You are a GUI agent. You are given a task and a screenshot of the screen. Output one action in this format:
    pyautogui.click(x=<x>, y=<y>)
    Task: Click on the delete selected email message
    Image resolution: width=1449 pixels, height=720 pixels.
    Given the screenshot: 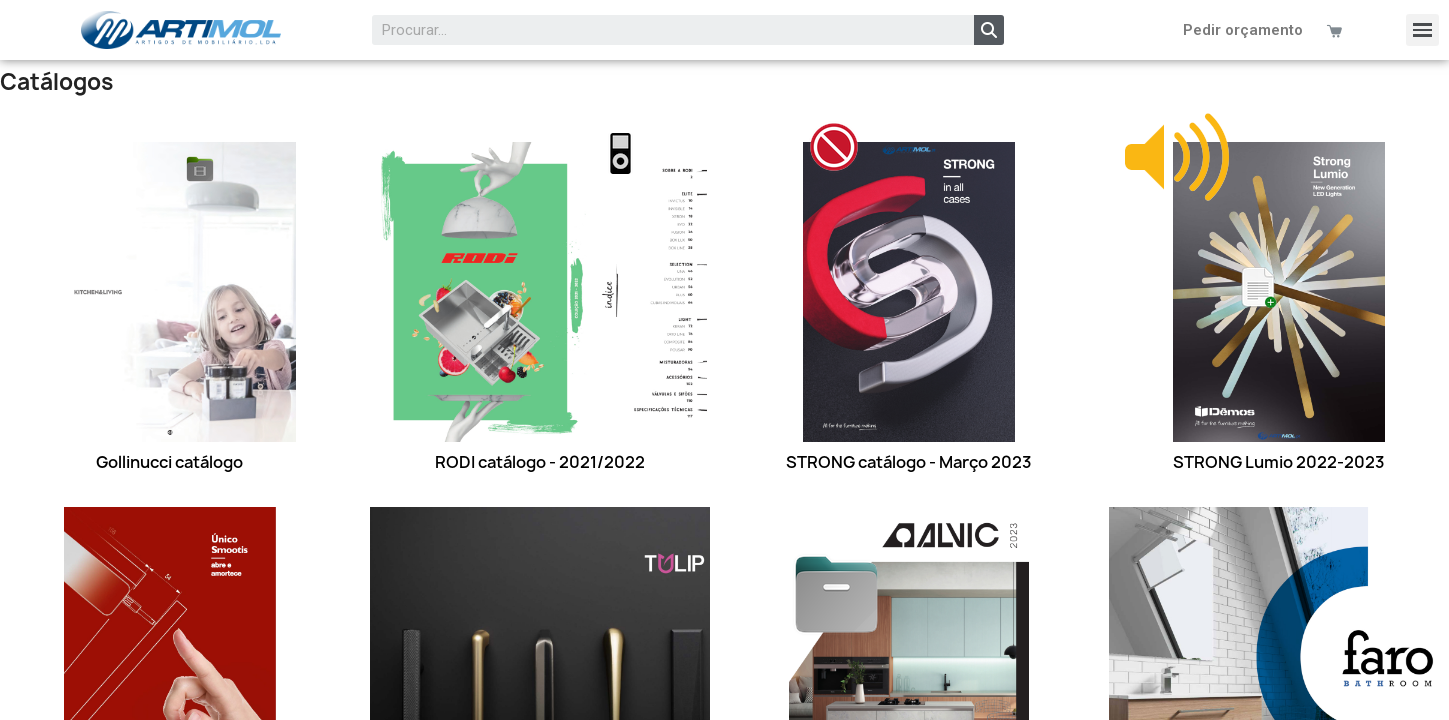 What is the action you would take?
    pyautogui.click(x=834, y=147)
    